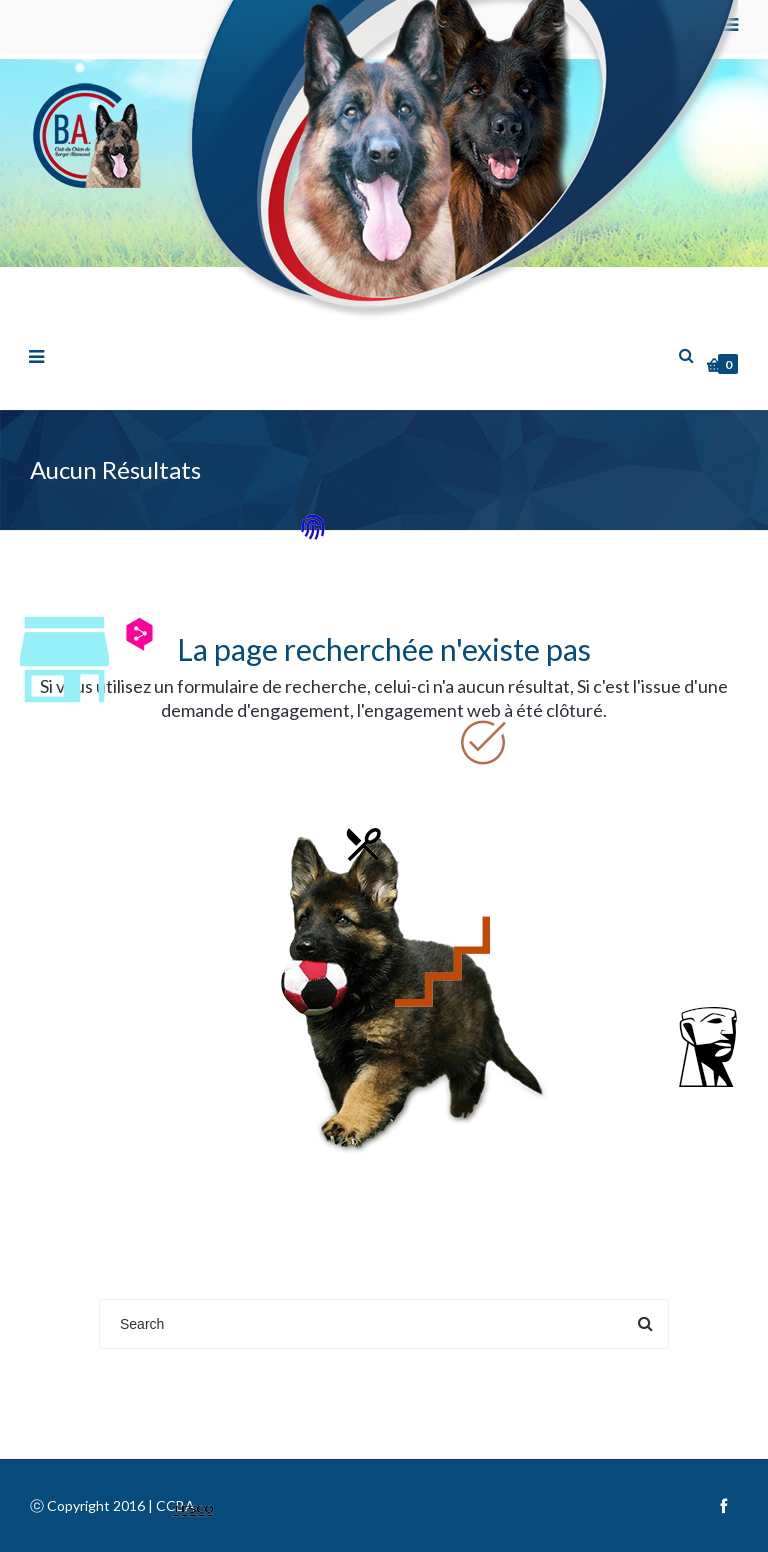 Image resolution: width=768 pixels, height=1552 pixels. Describe the element at coordinates (442, 961) in the screenshot. I see `open the FutureLearn online learning platform` at that location.